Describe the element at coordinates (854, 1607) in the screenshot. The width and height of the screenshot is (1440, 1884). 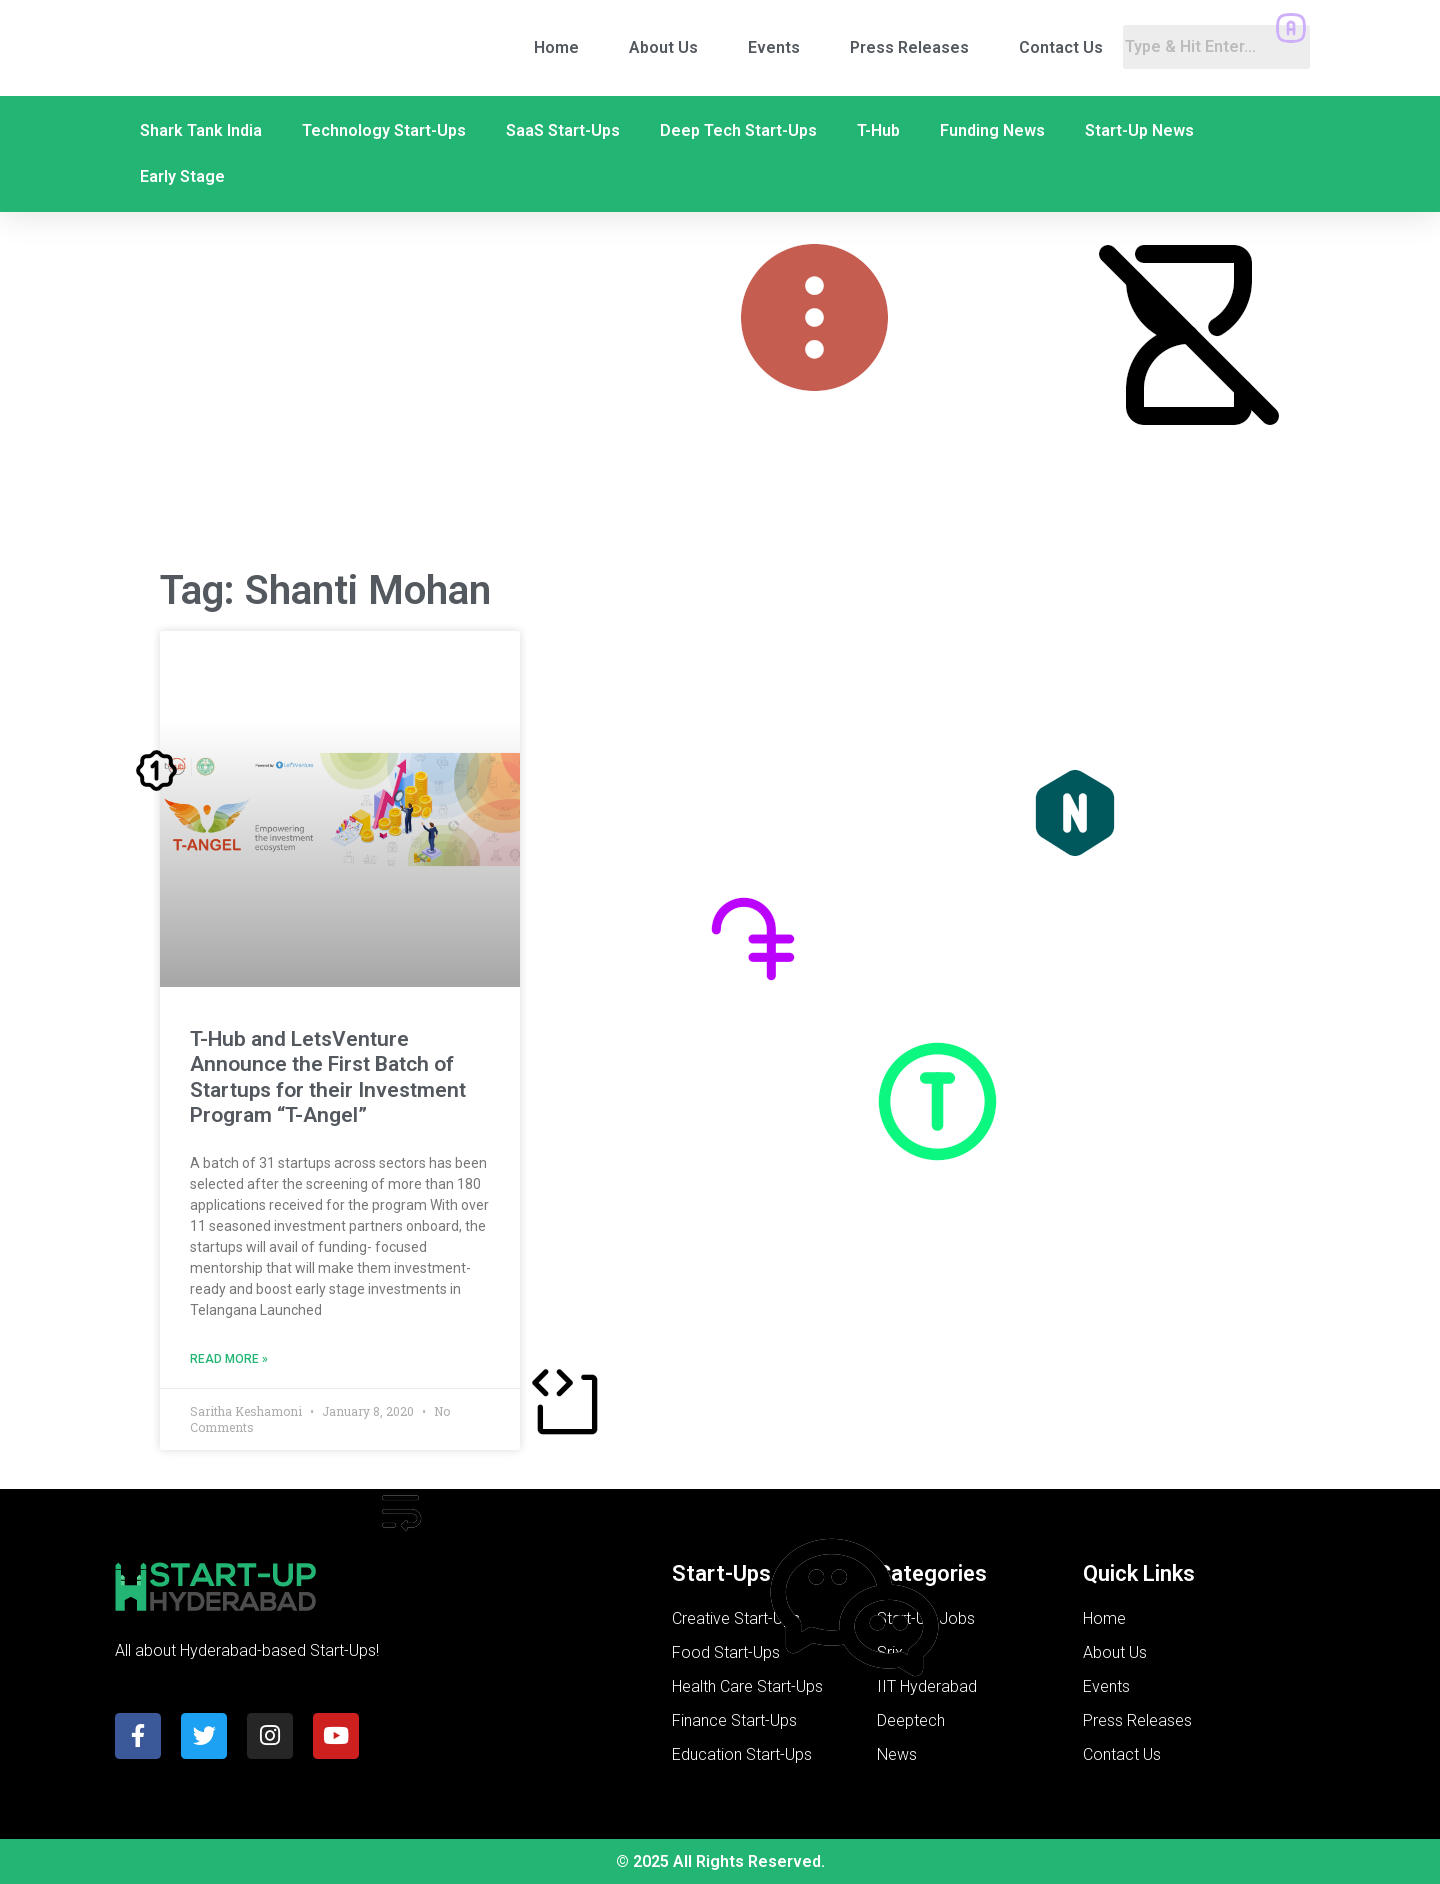
I see `open WeChat messaging app` at that location.